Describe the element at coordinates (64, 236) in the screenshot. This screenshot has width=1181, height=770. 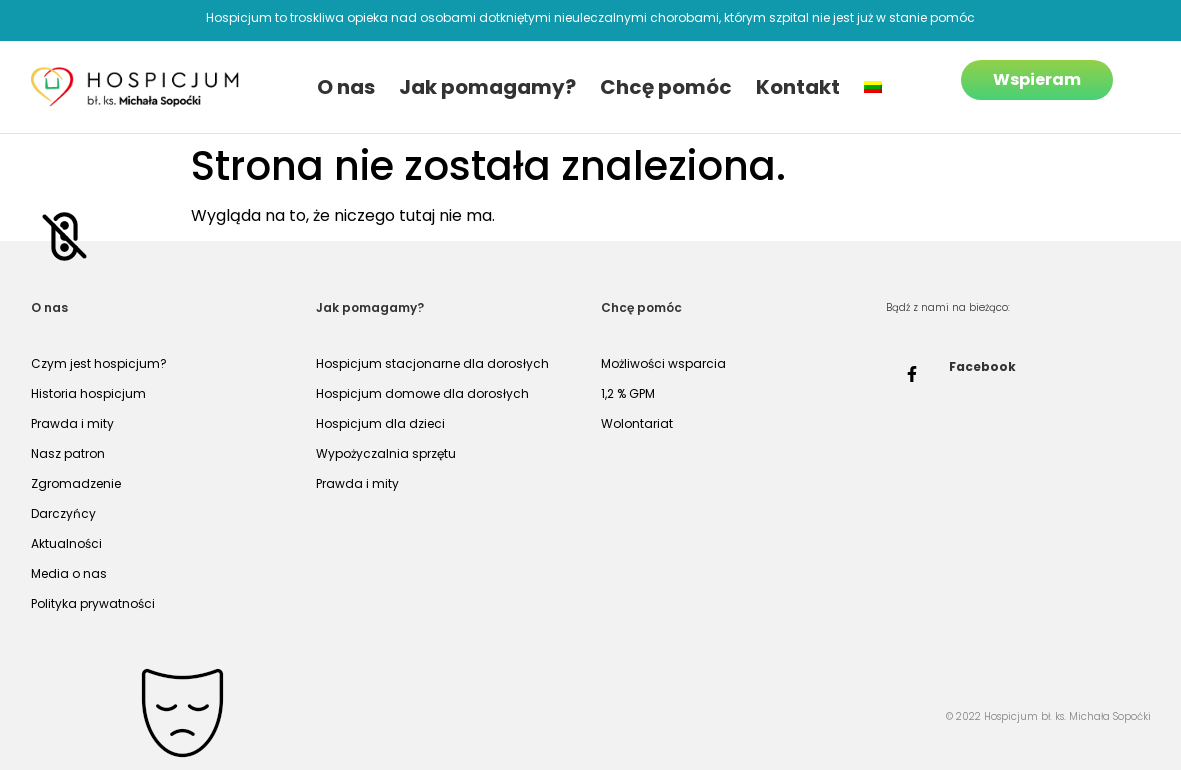
I see `traffic light system disabled or offline` at that location.